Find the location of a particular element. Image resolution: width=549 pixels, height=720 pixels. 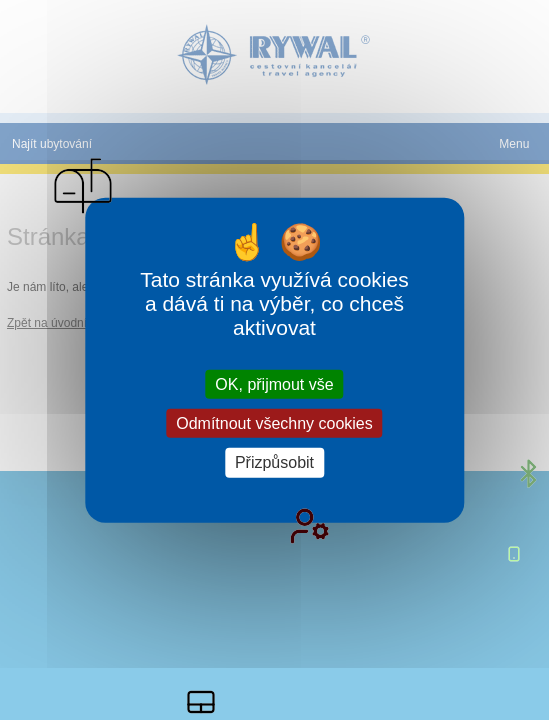

access user account settings is located at coordinates (310, 526).